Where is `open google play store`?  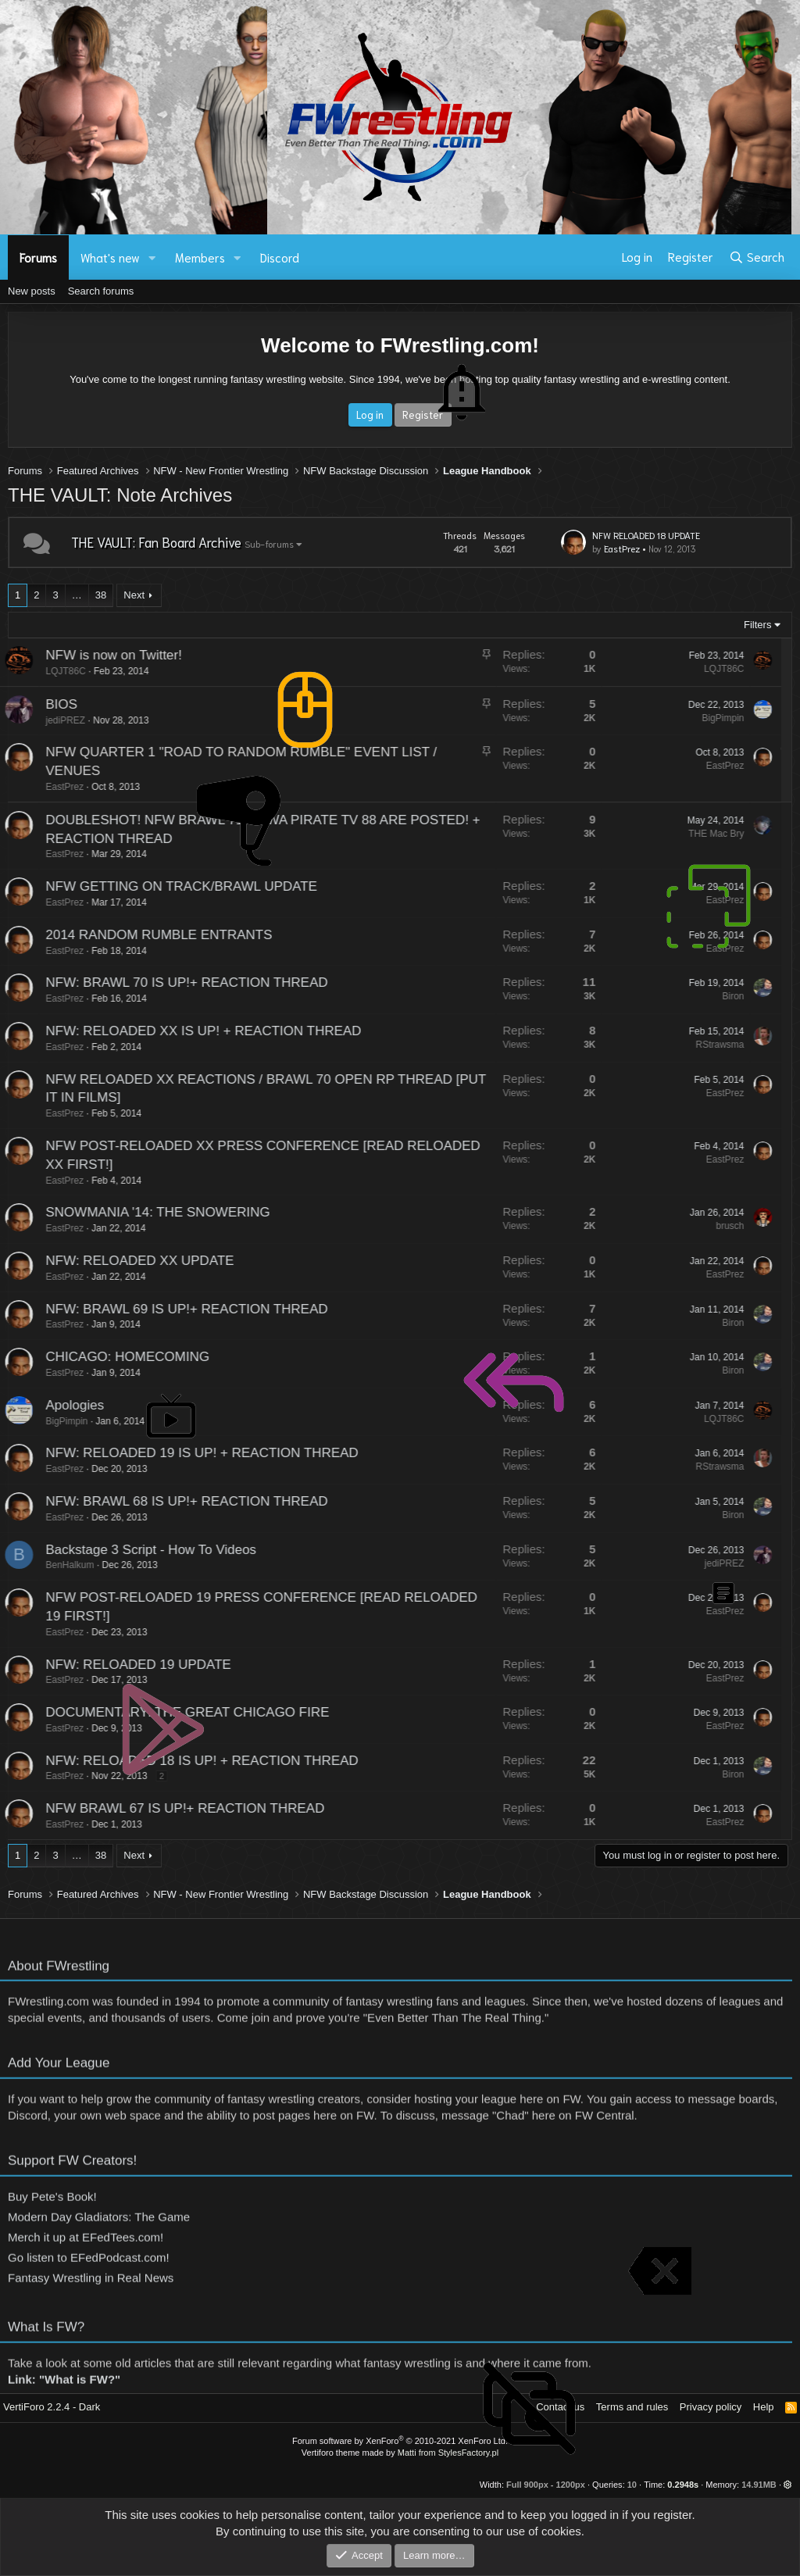
open google play store is located at coordinates (155, 1729).